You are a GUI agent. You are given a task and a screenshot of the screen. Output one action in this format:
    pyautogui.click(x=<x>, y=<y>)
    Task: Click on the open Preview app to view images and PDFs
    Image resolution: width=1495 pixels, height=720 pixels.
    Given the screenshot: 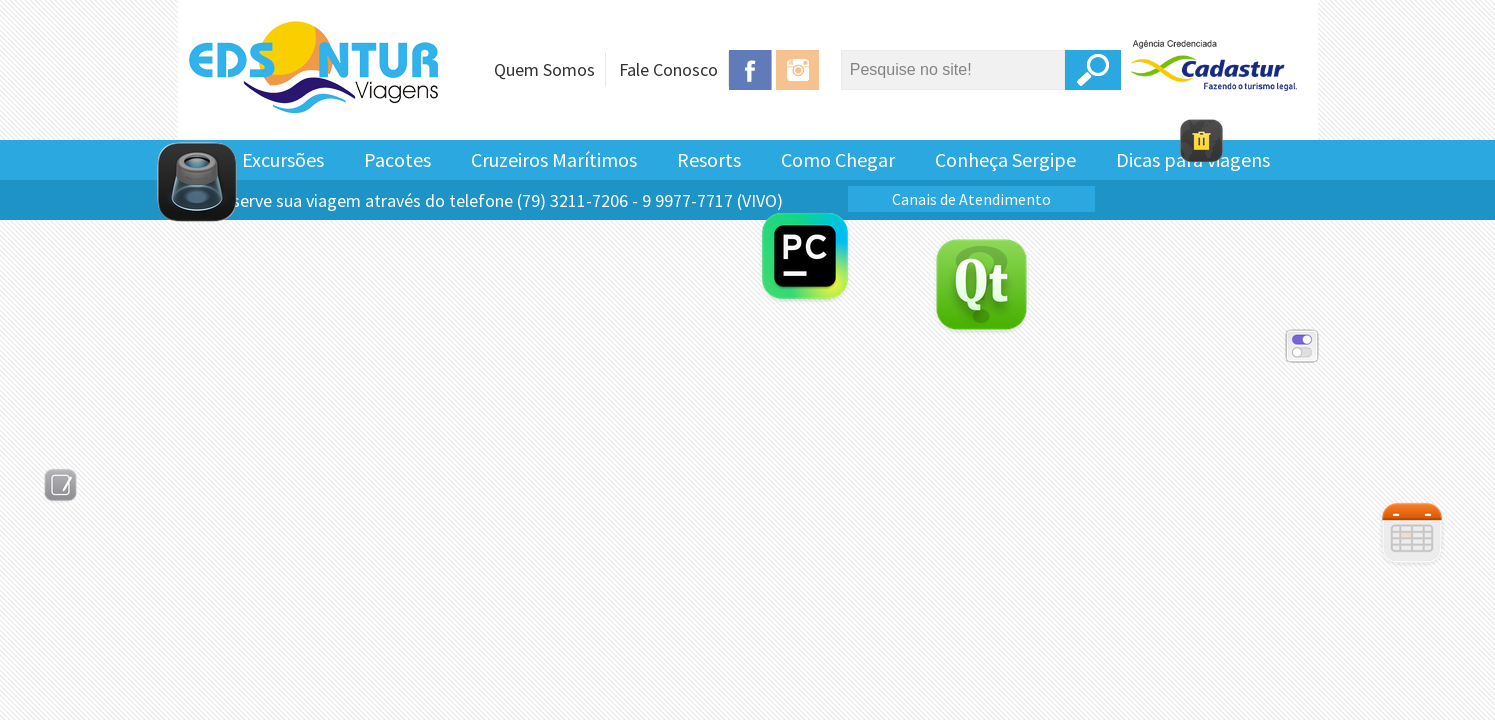 What is the action you would take?
    pyautogui.click(x=197, y=182)
    